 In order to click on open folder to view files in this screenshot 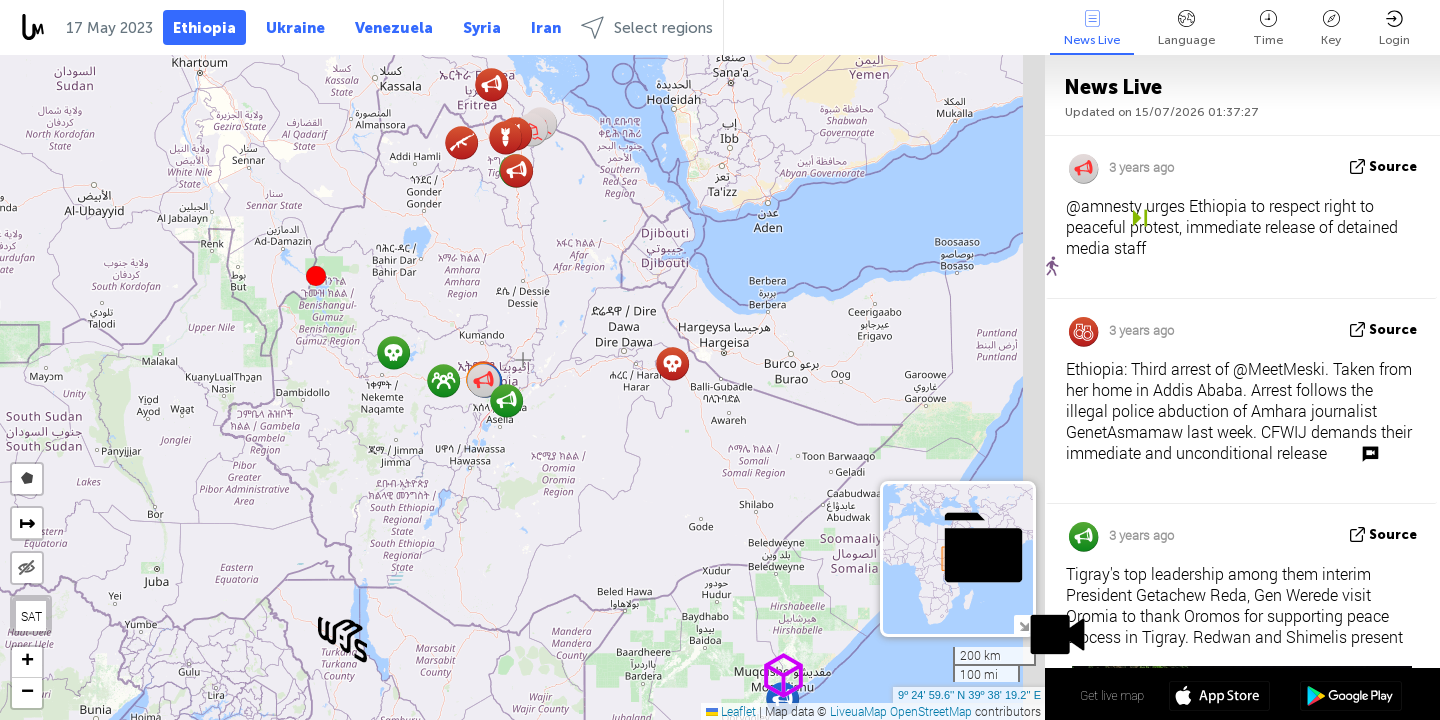, I will do `click(983, 547)`.